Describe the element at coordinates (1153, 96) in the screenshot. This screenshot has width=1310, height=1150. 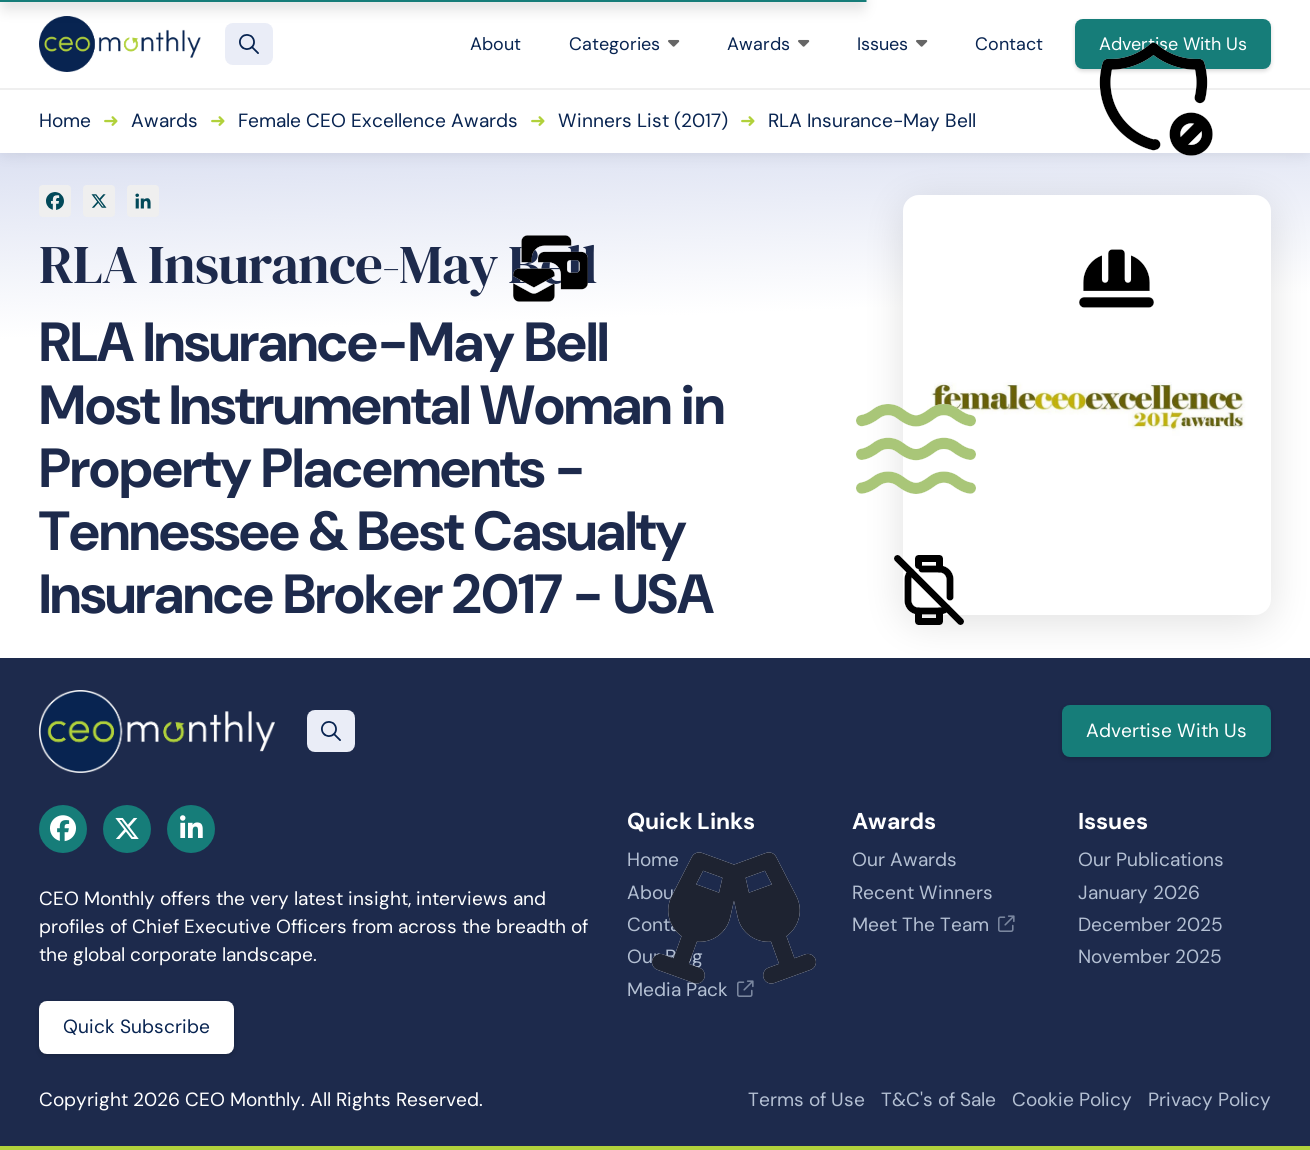
I see `cancel or disable security protection` at that location.